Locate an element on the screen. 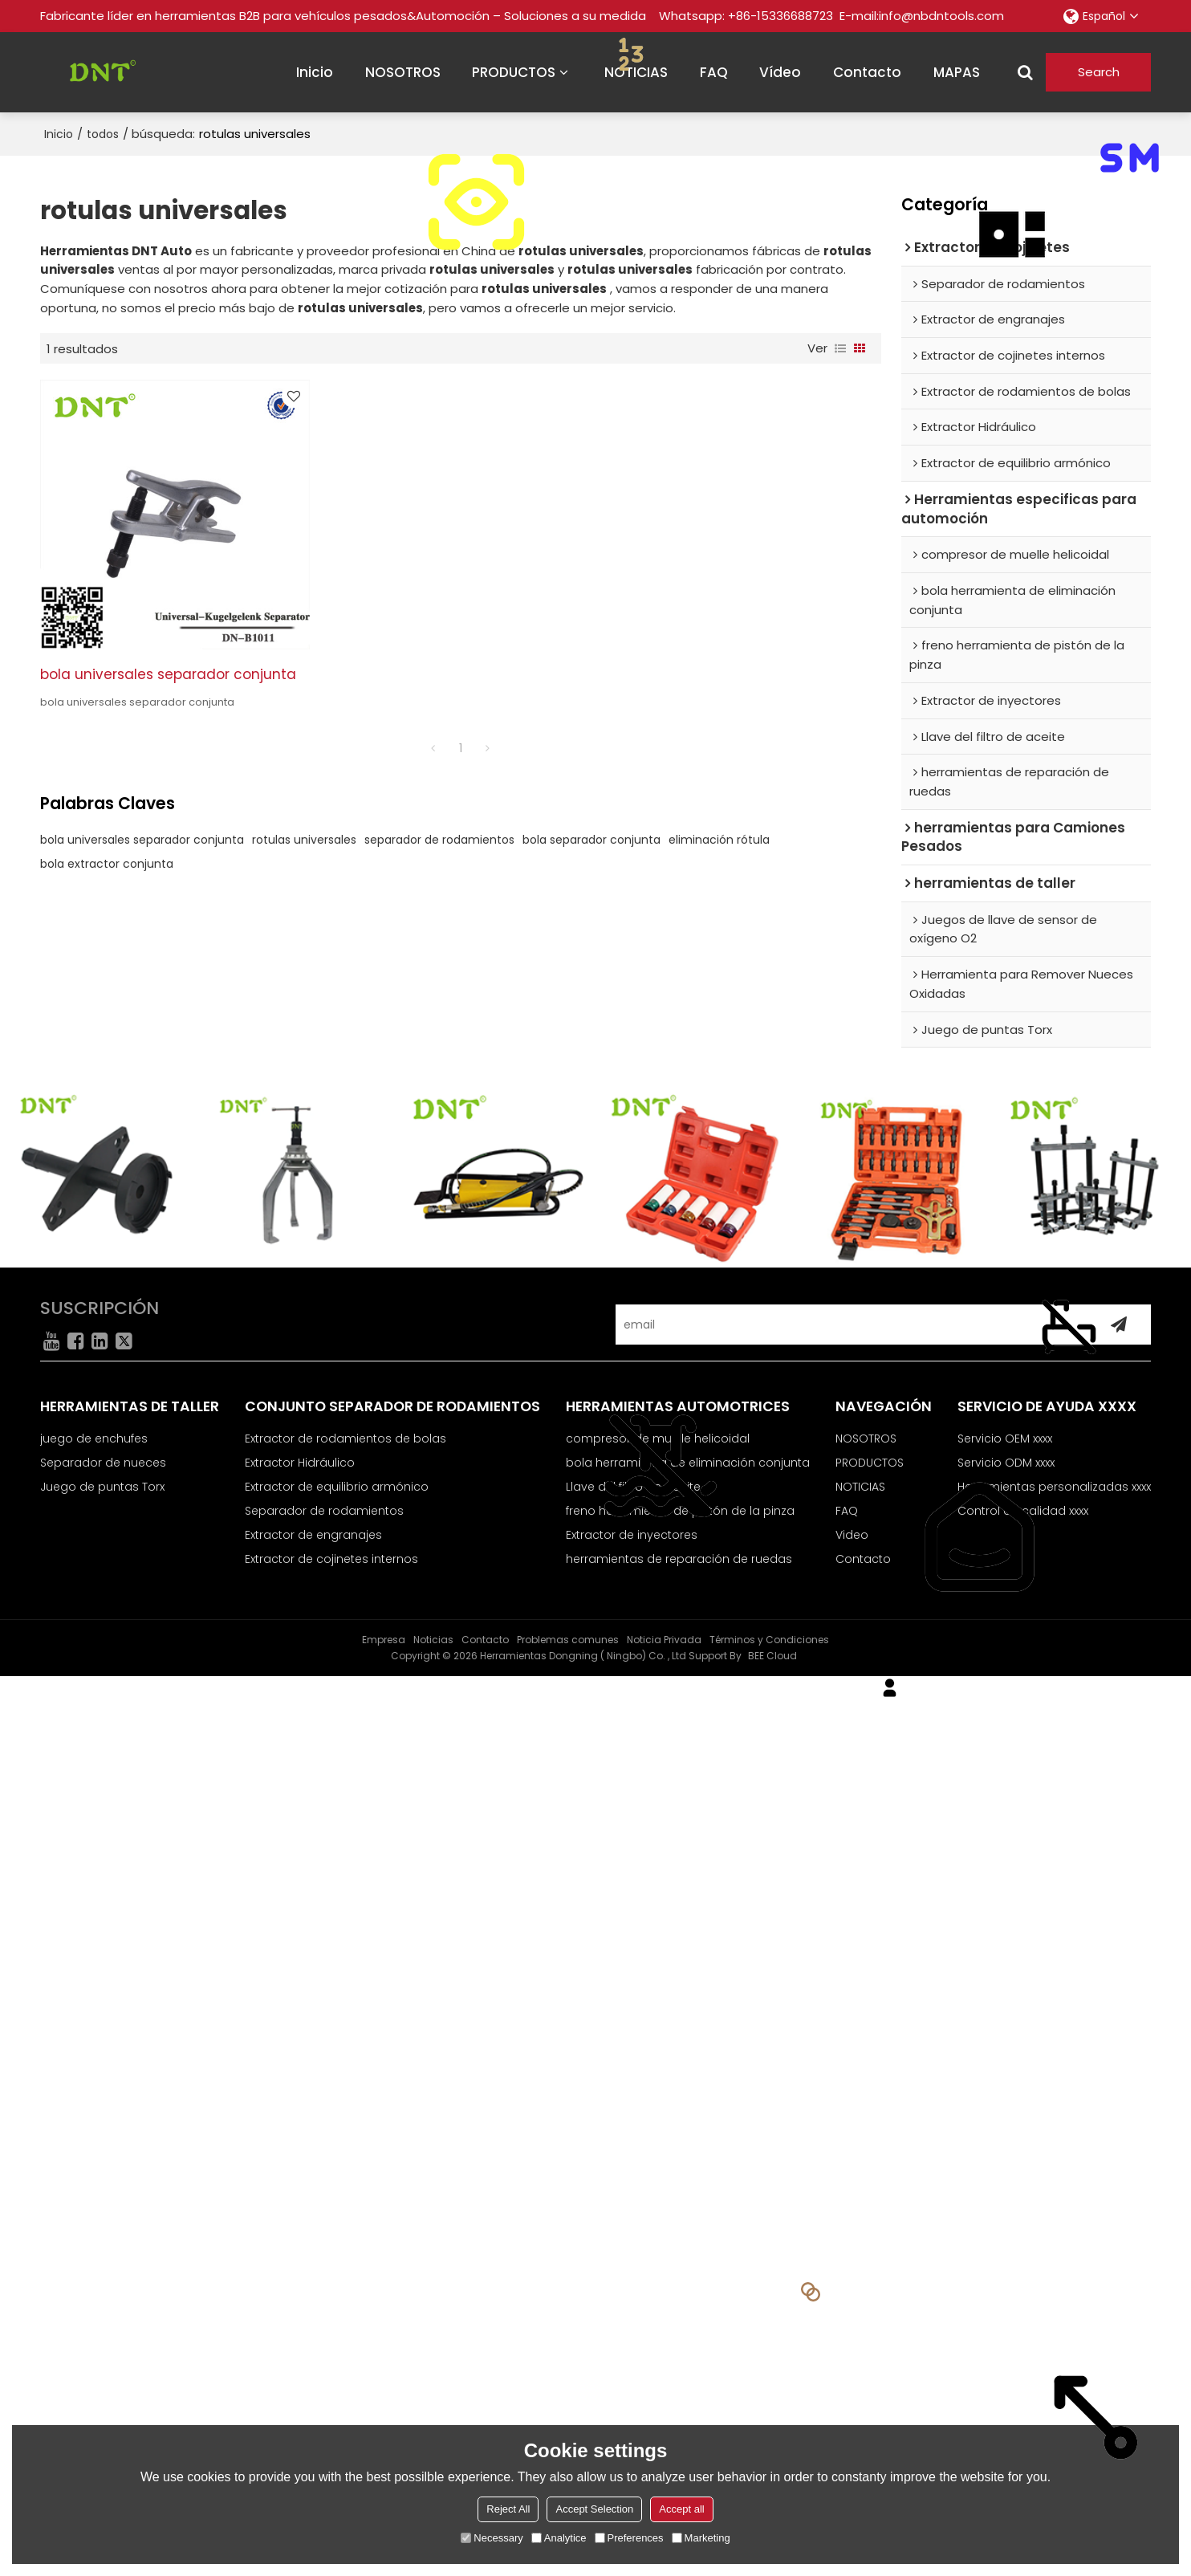  navigate back to previous screen is located at coordinates (1093, 2415).